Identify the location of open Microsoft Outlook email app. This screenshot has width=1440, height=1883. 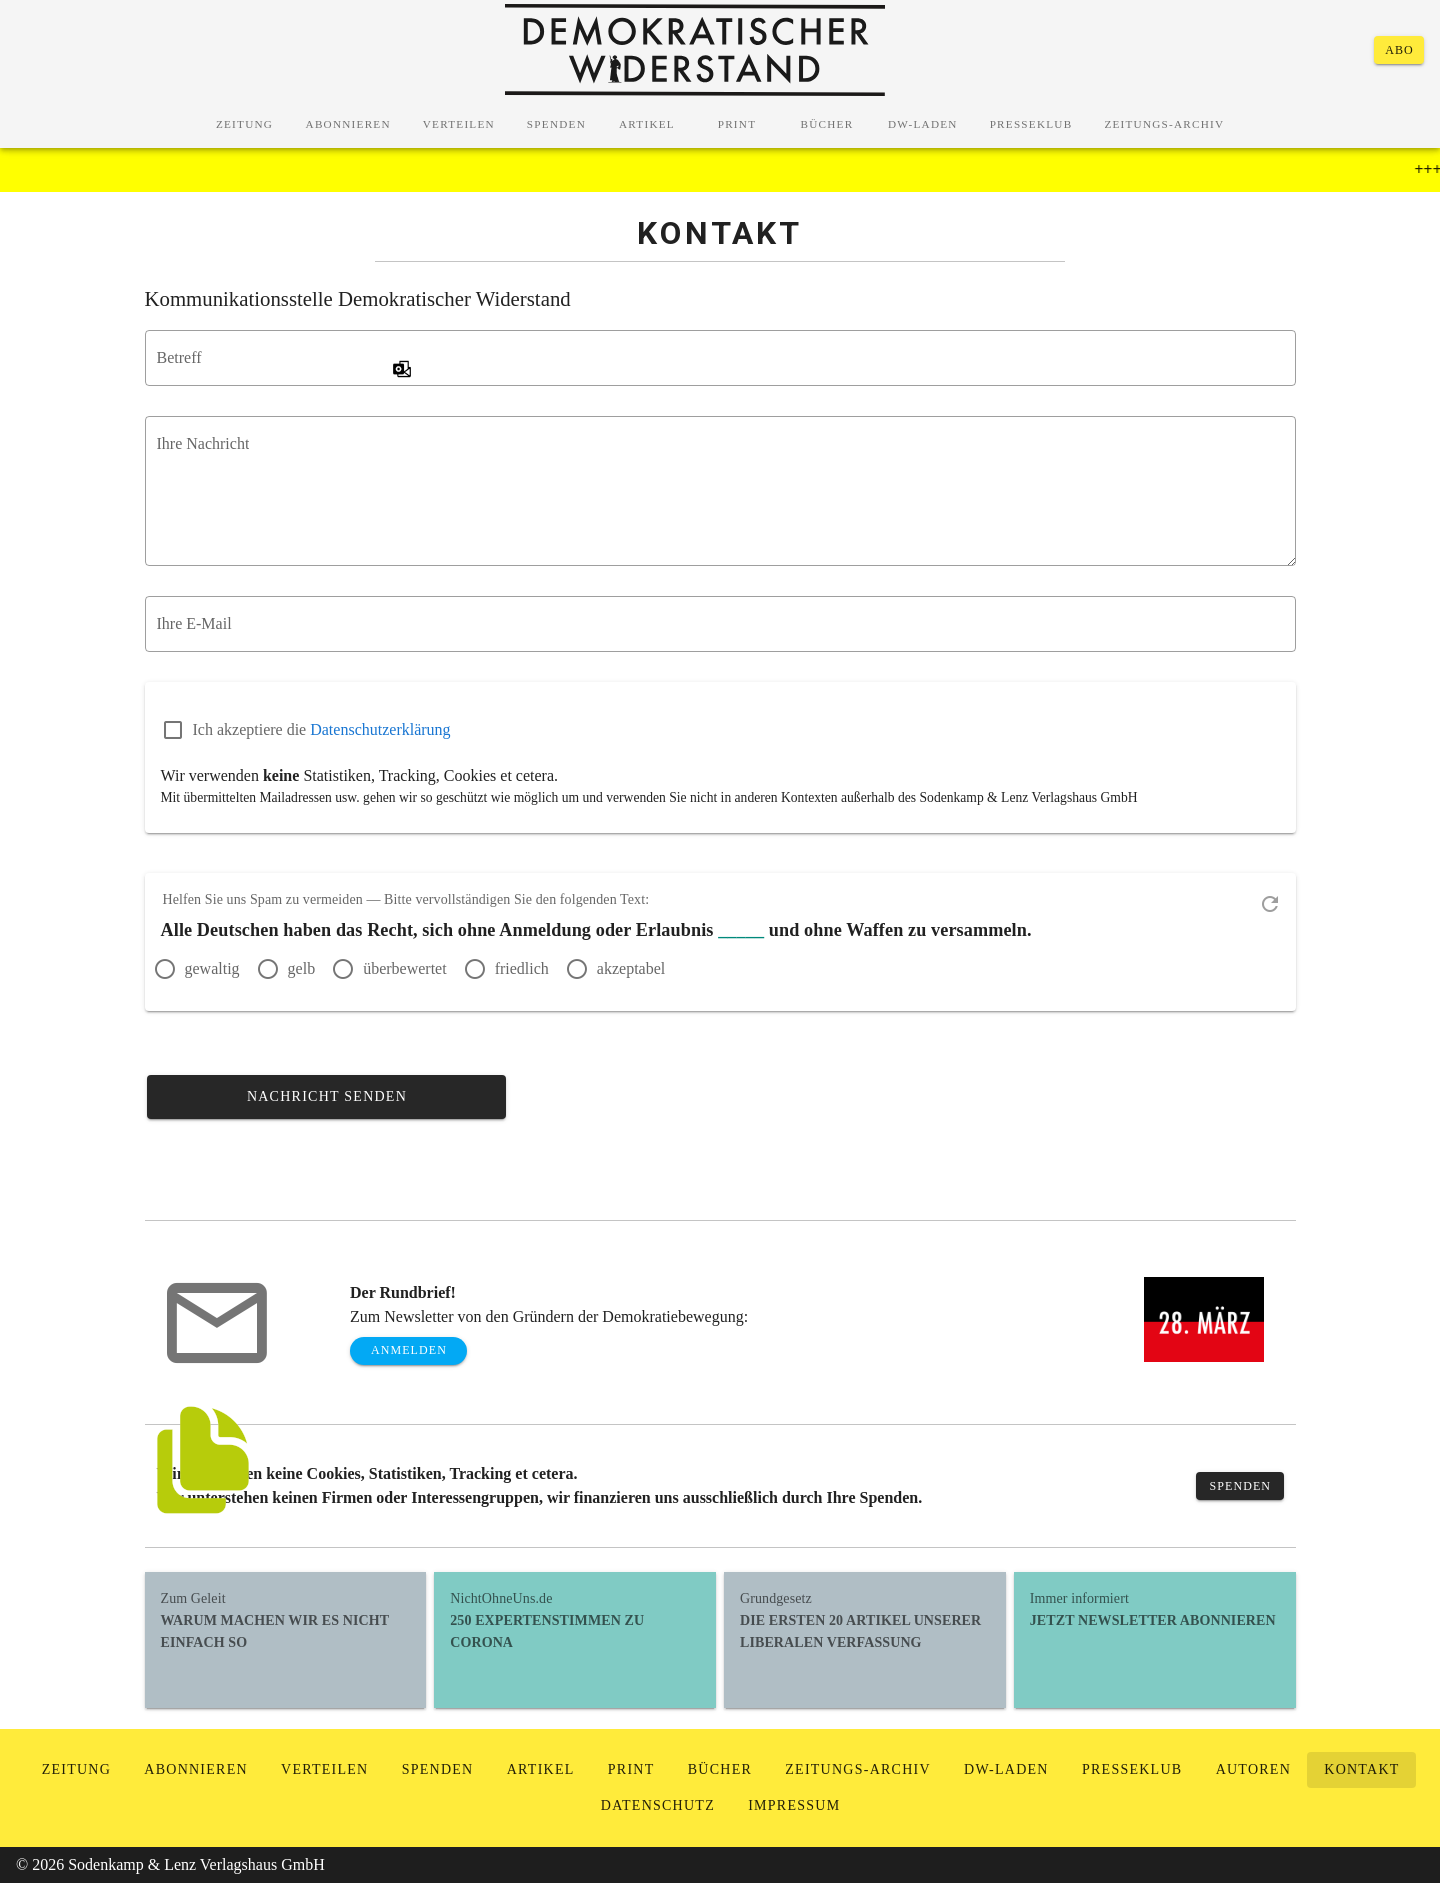
(402, 369).